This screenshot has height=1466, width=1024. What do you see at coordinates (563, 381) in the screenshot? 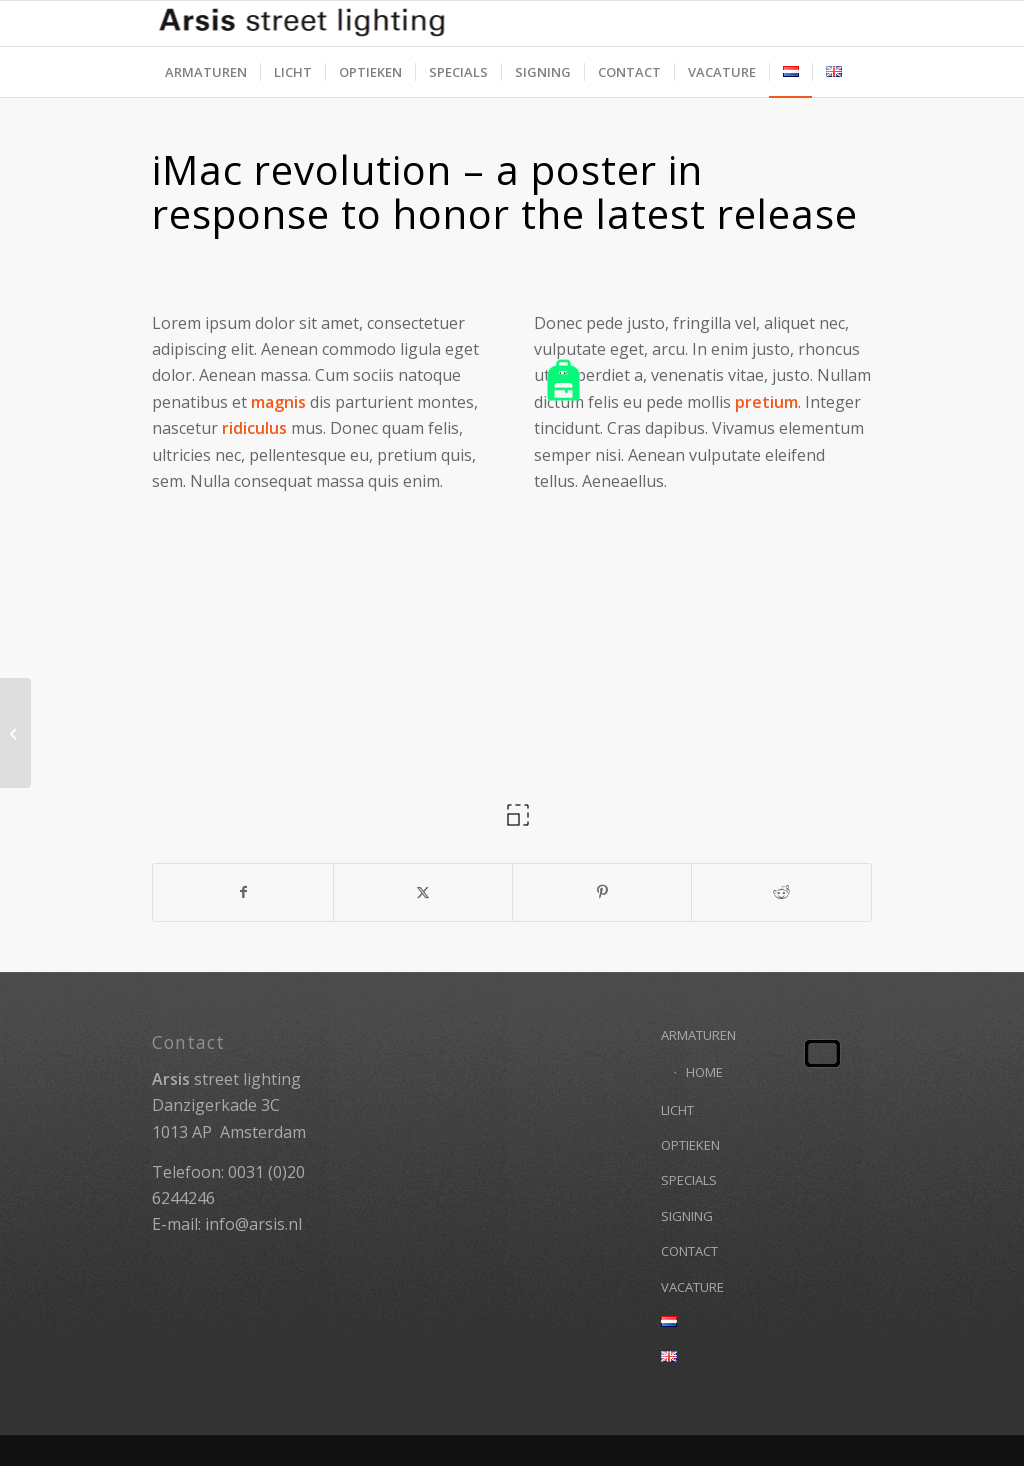
I see `access your inventory or storage` at bounding box center [563, 381].